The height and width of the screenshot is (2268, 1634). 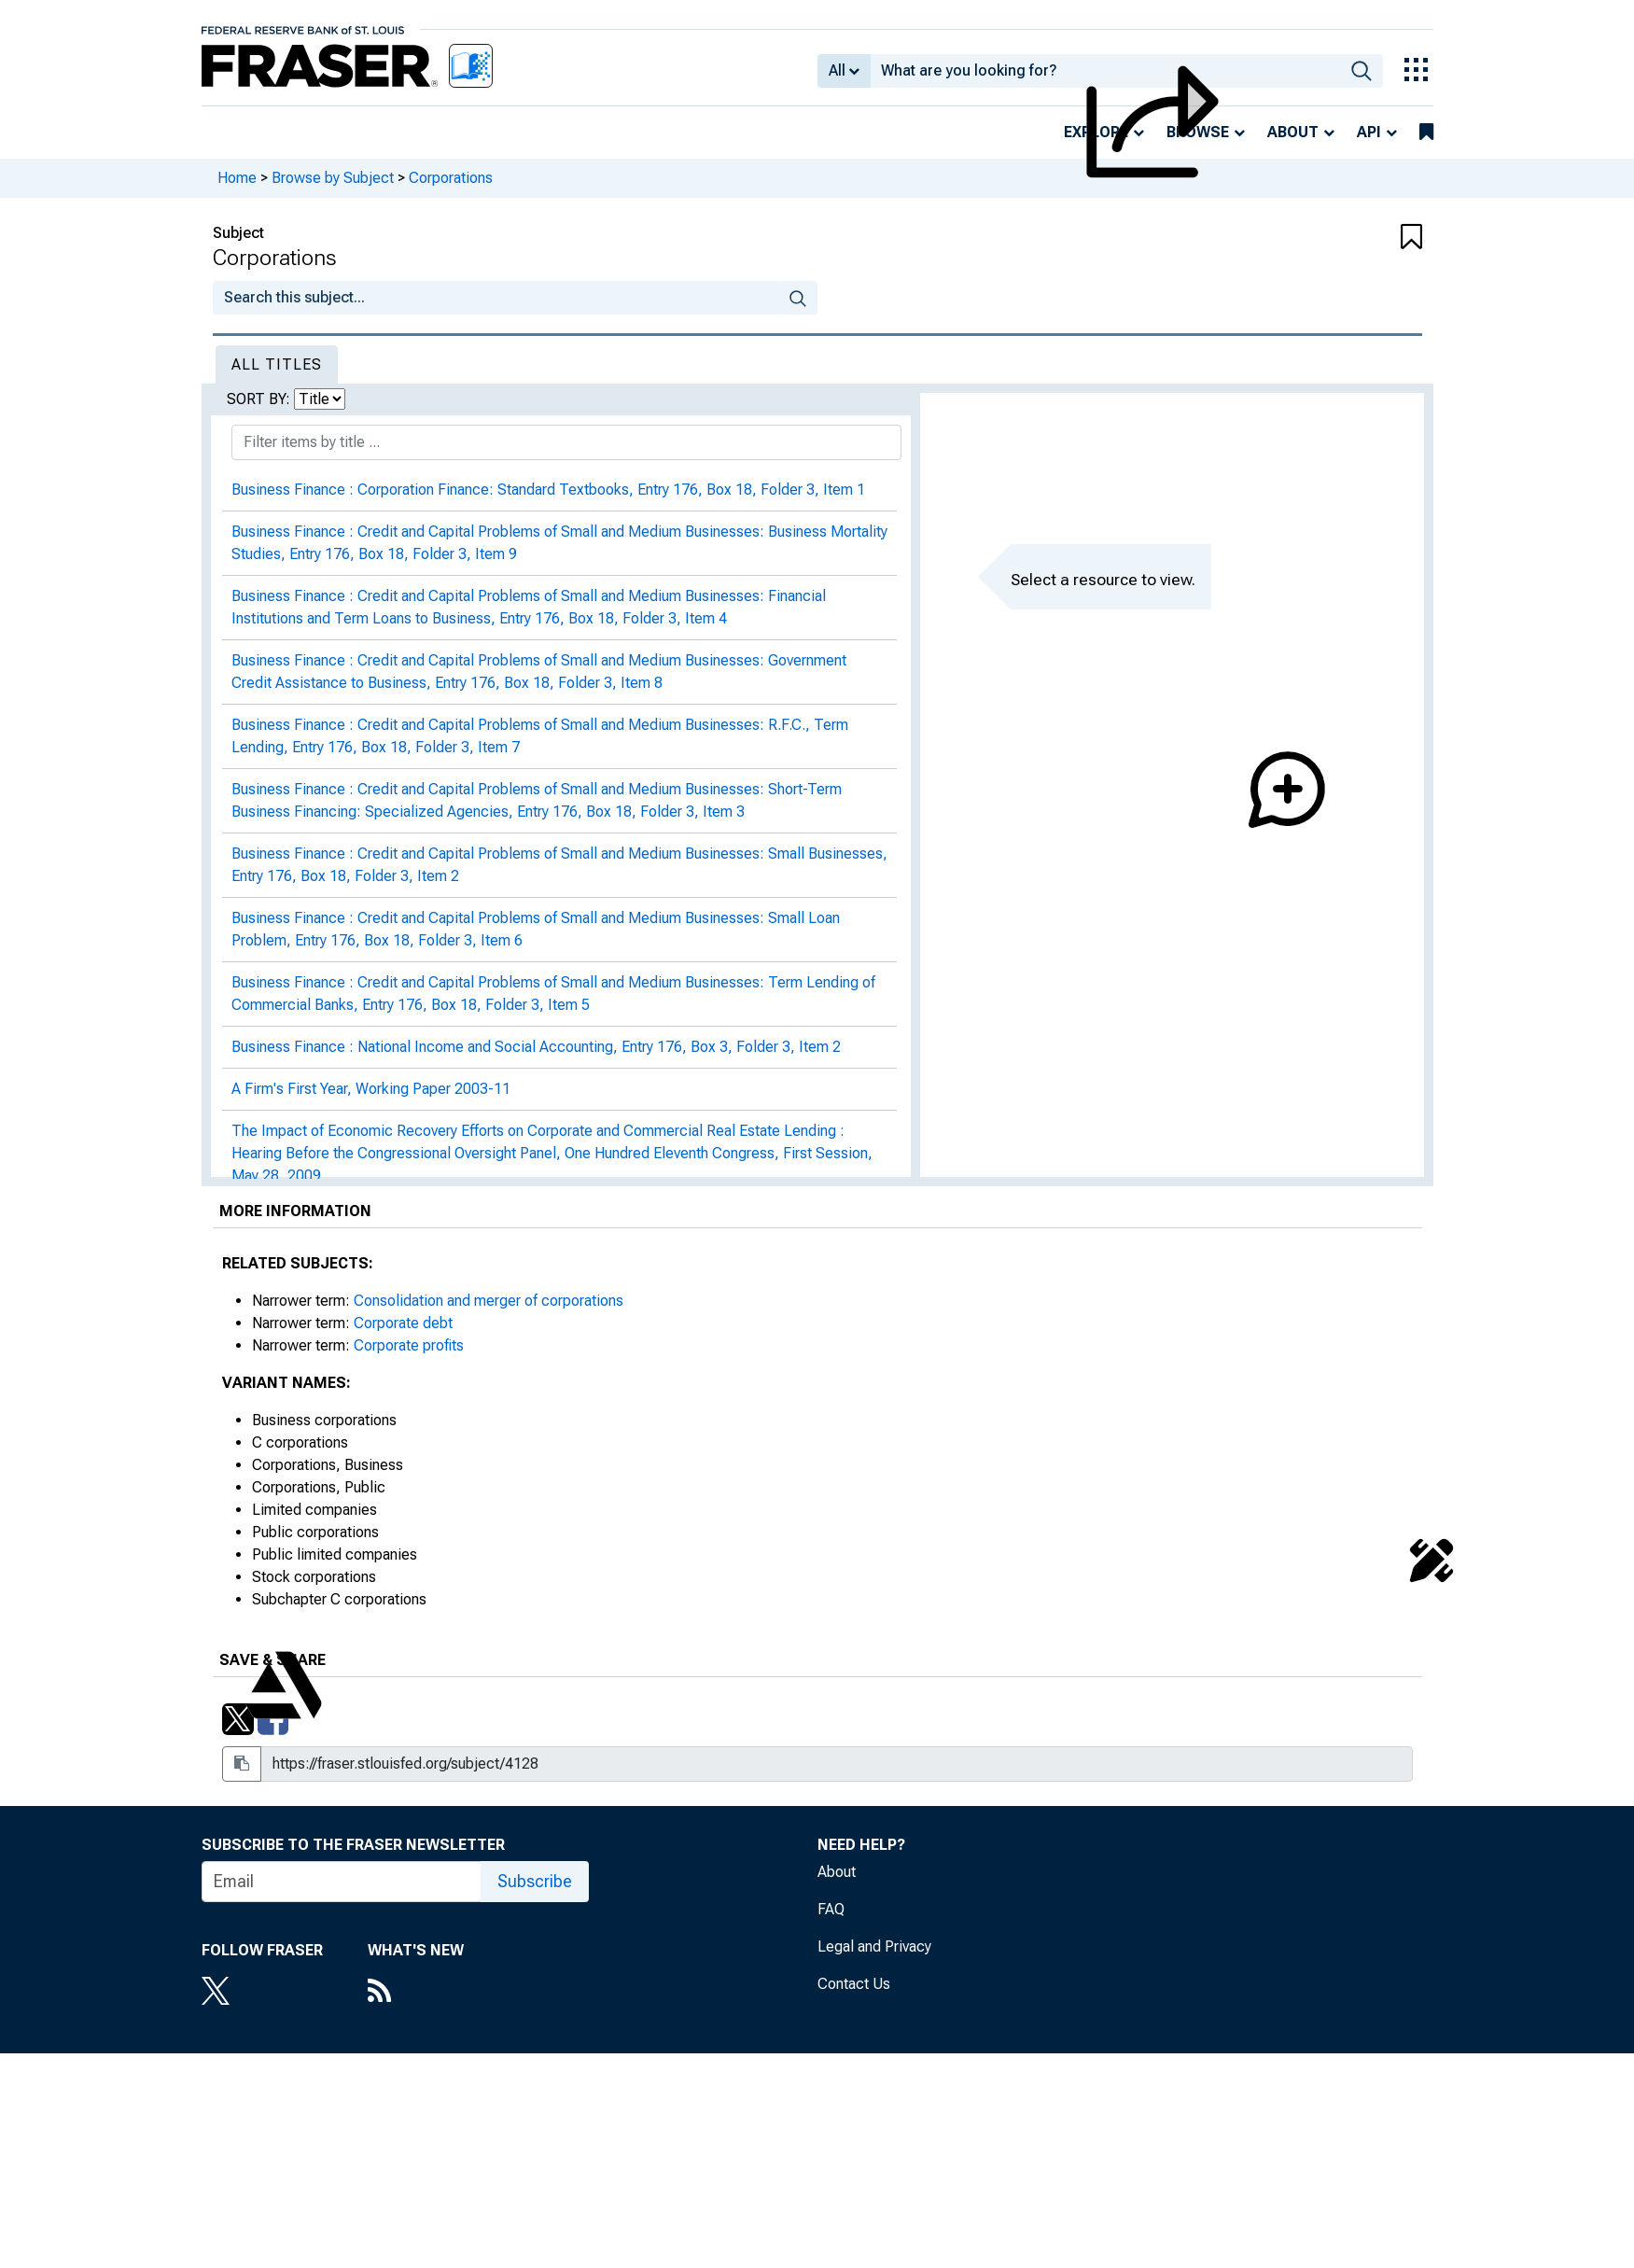 What do you see at coordinates (1288, 789) in the screenshot?
I see `add a comment or review to a location` at bounding box center [1288, 789].